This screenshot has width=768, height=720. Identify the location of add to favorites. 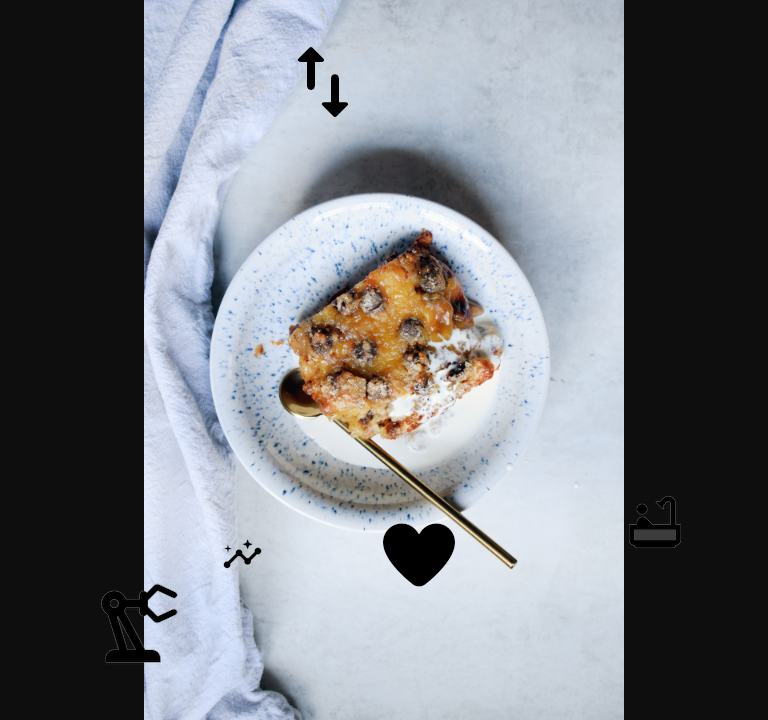
(419, 555).